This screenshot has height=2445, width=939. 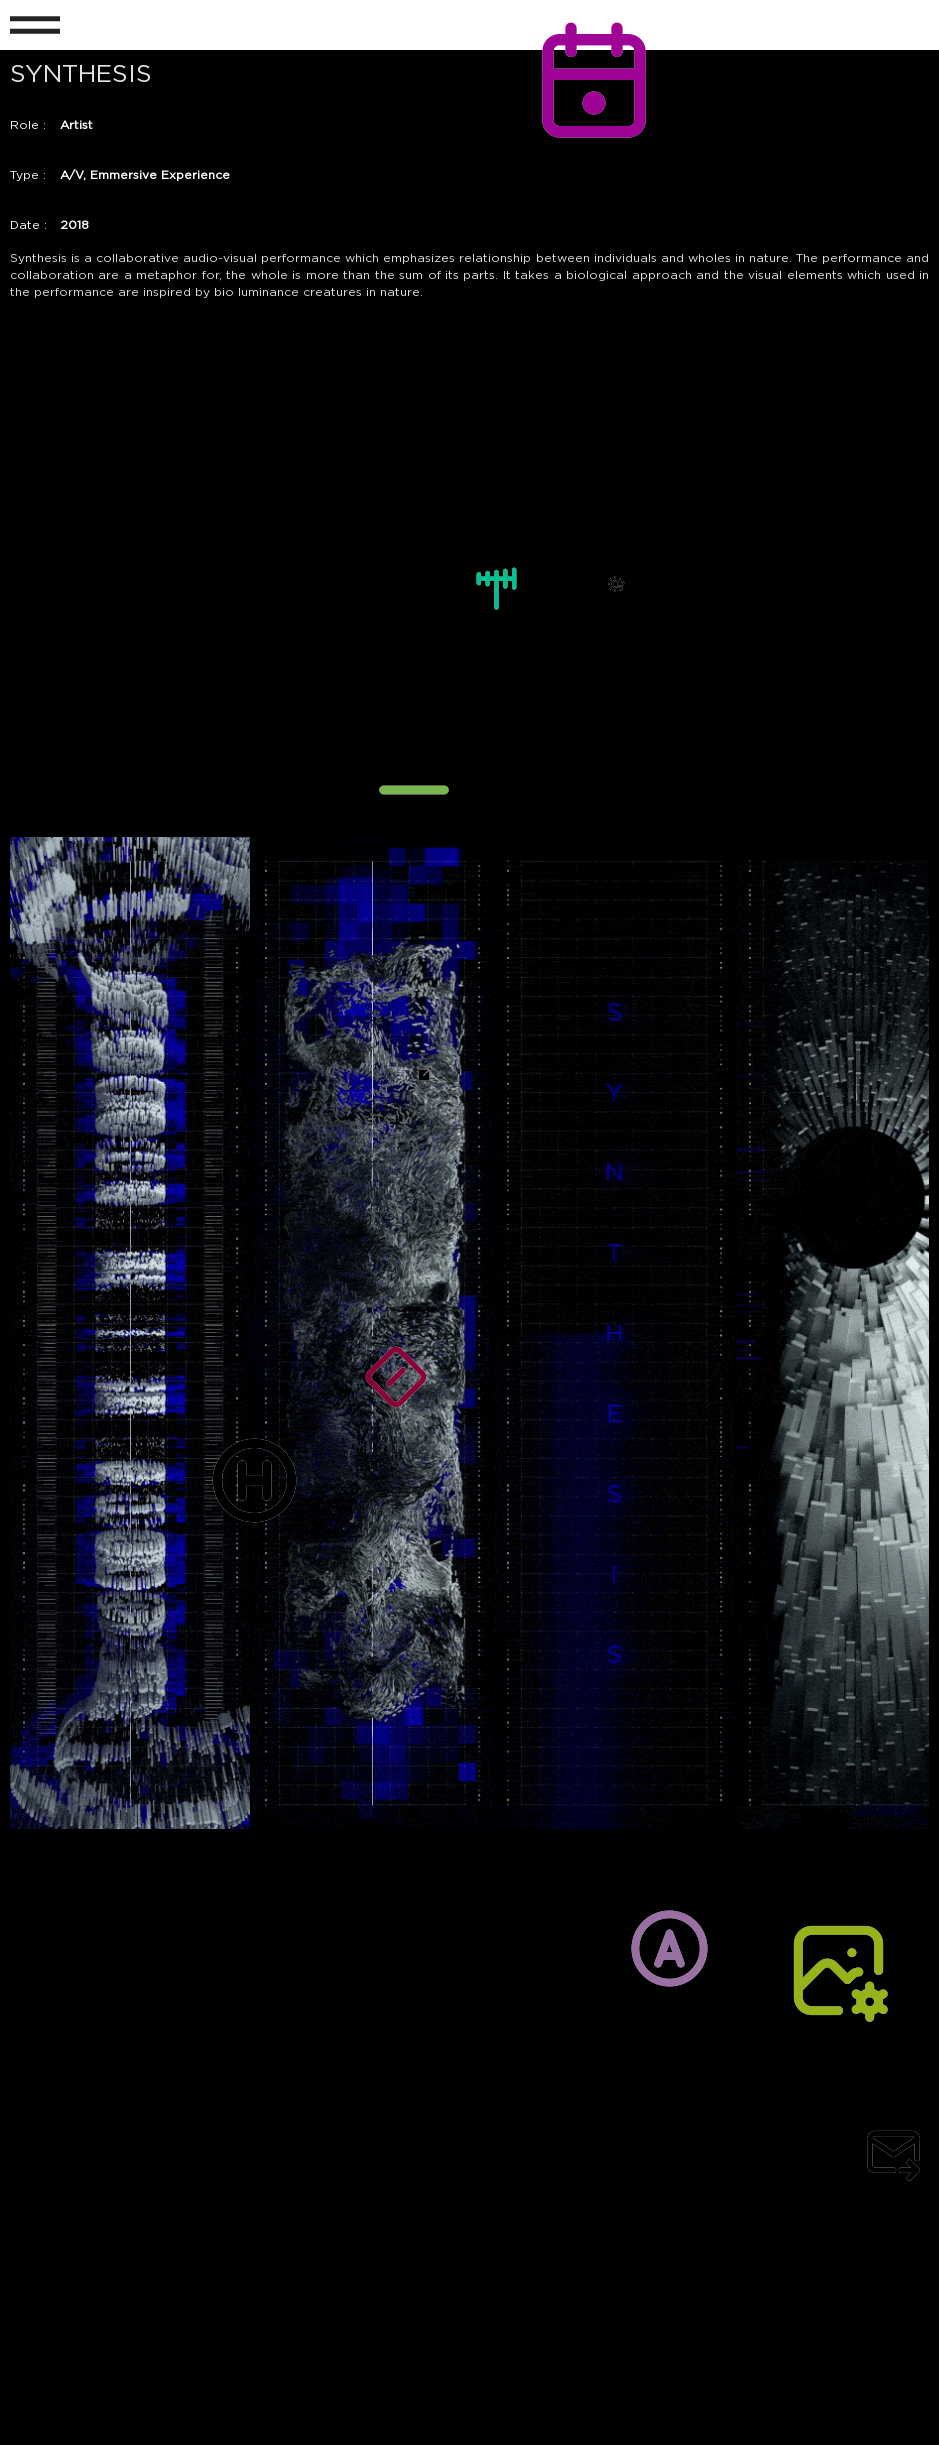 What do you see at coordinates (414, 790) in the screenshot?
I see `decrease quantity or value` at bounding box center [414, 790].